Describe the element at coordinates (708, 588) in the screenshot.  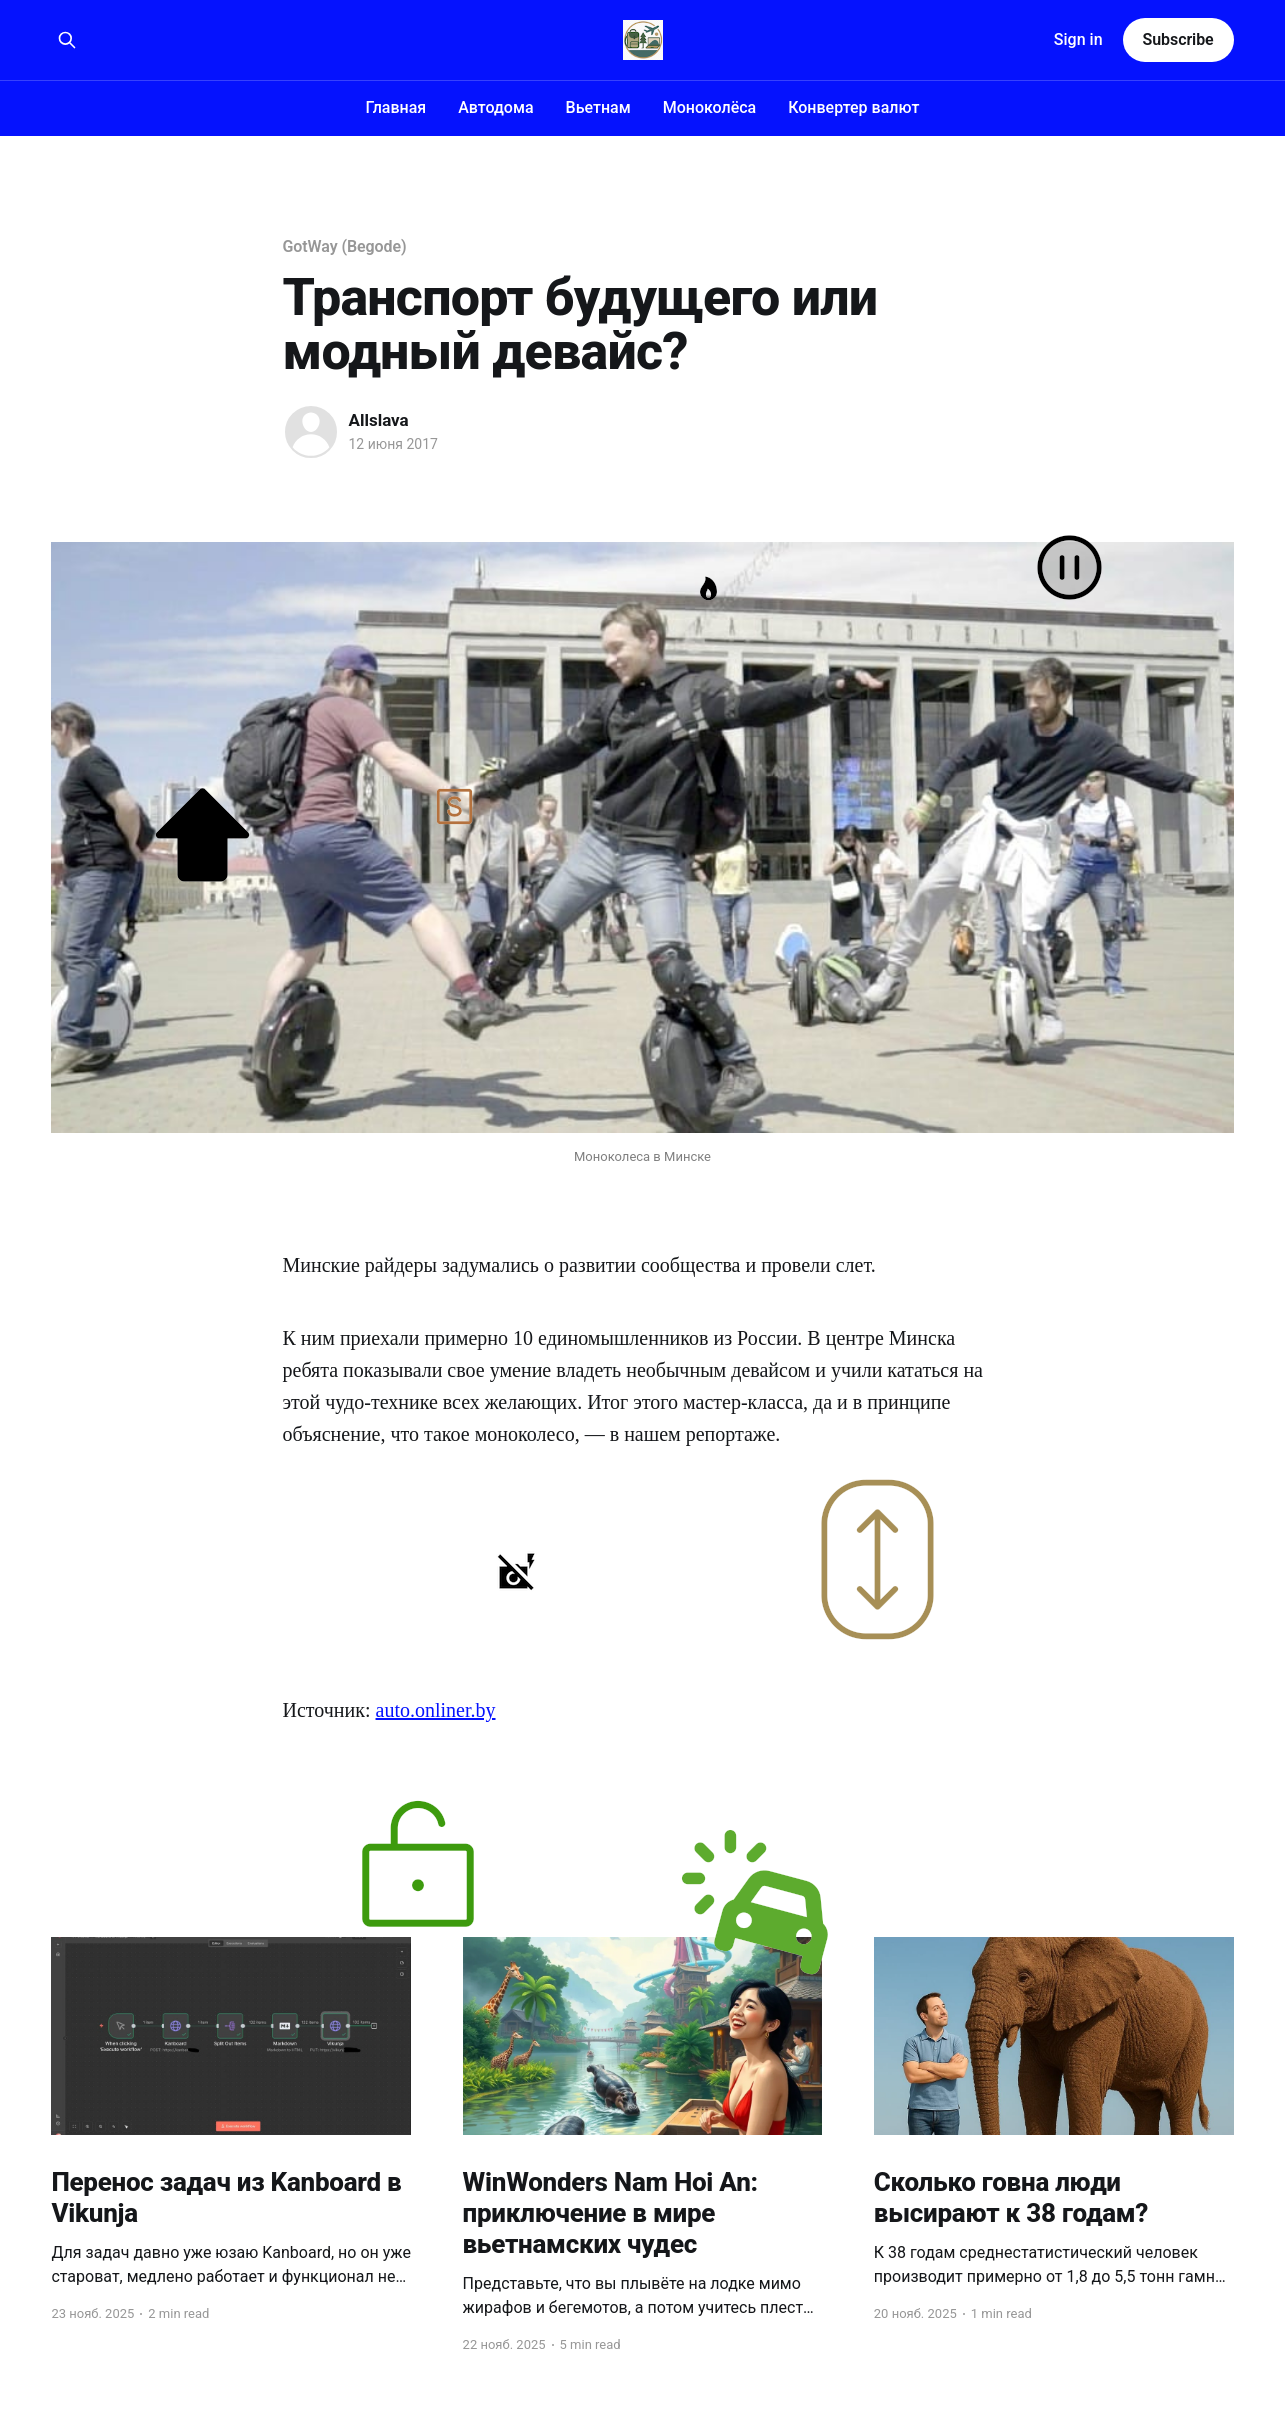
I see `indicates trending or hot content` at that location.